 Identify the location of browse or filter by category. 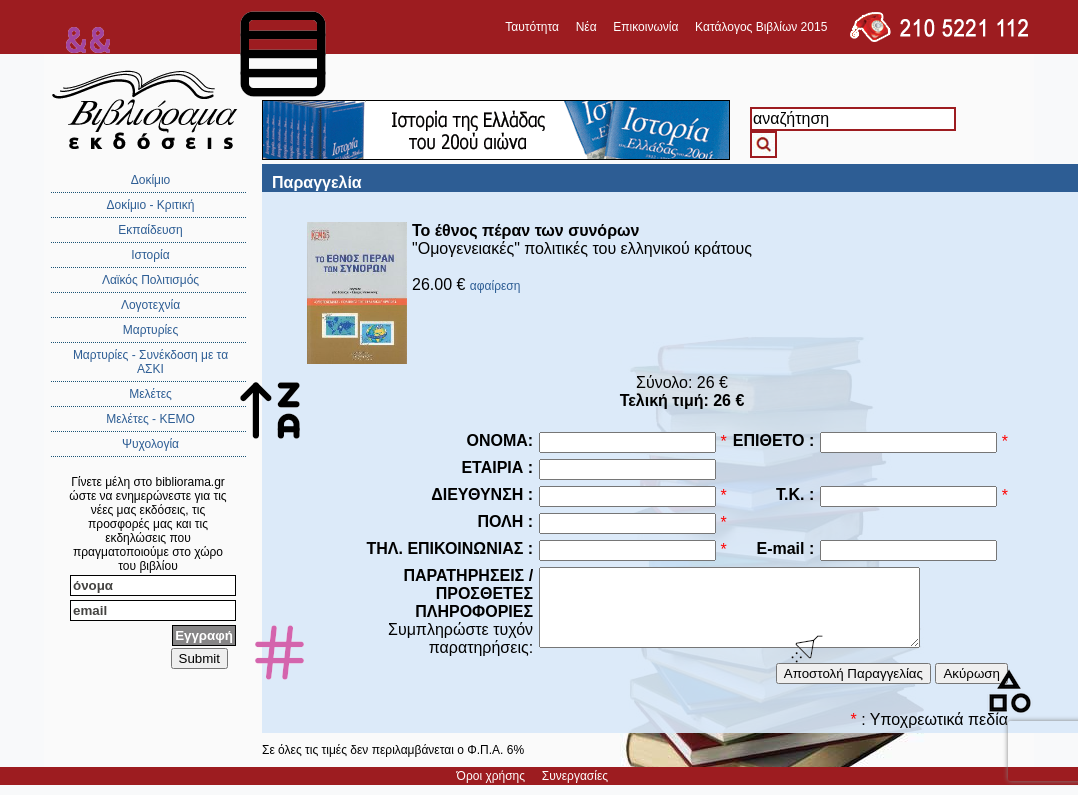
(1009, 691).